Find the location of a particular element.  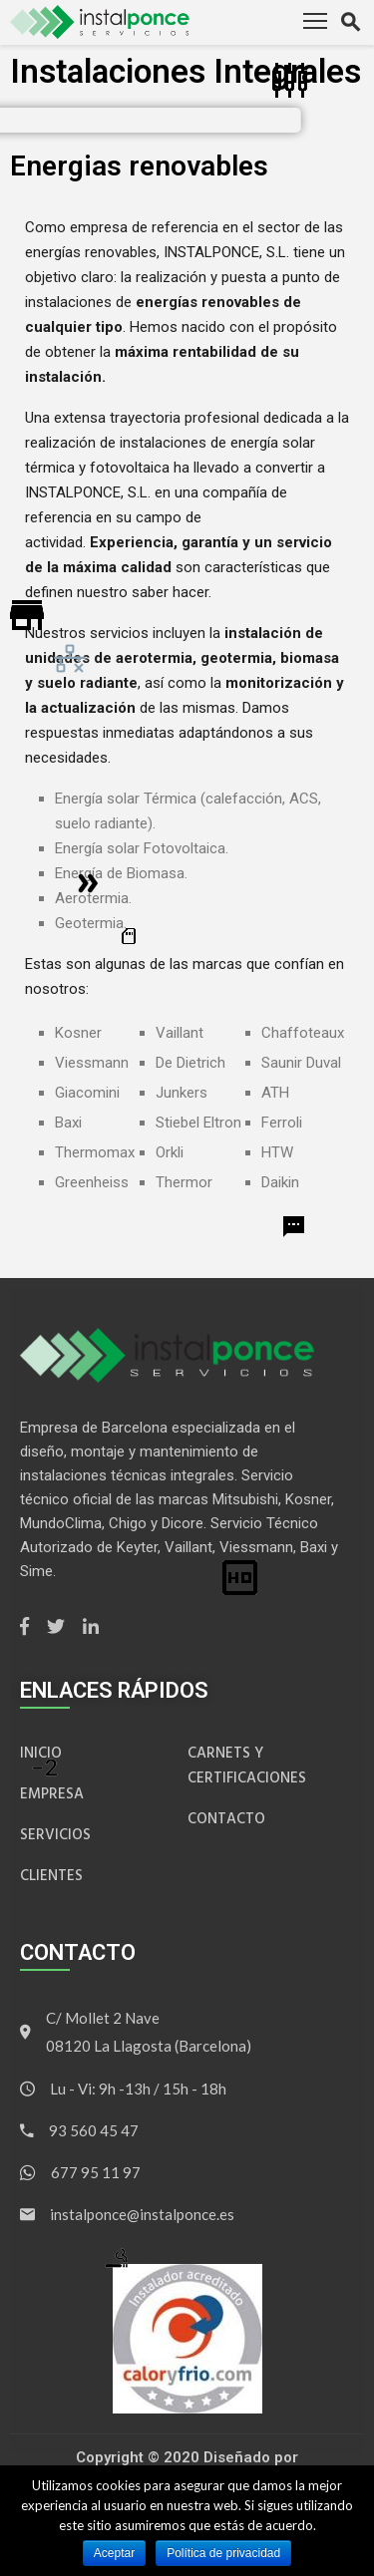

network connection error or failure is located at coordinates (70, 659).